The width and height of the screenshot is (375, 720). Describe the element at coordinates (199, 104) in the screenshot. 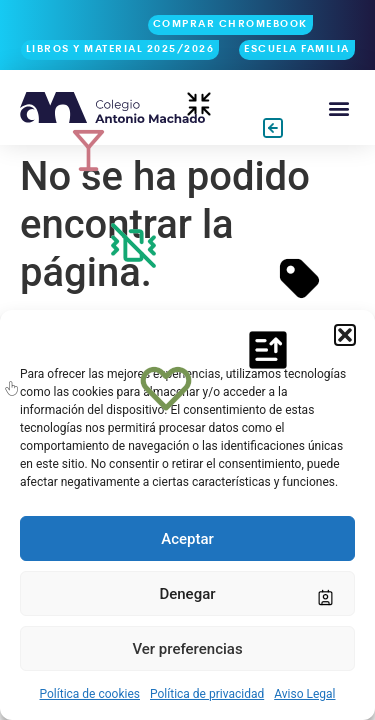

I see `minimize or reduce window size` at that location.